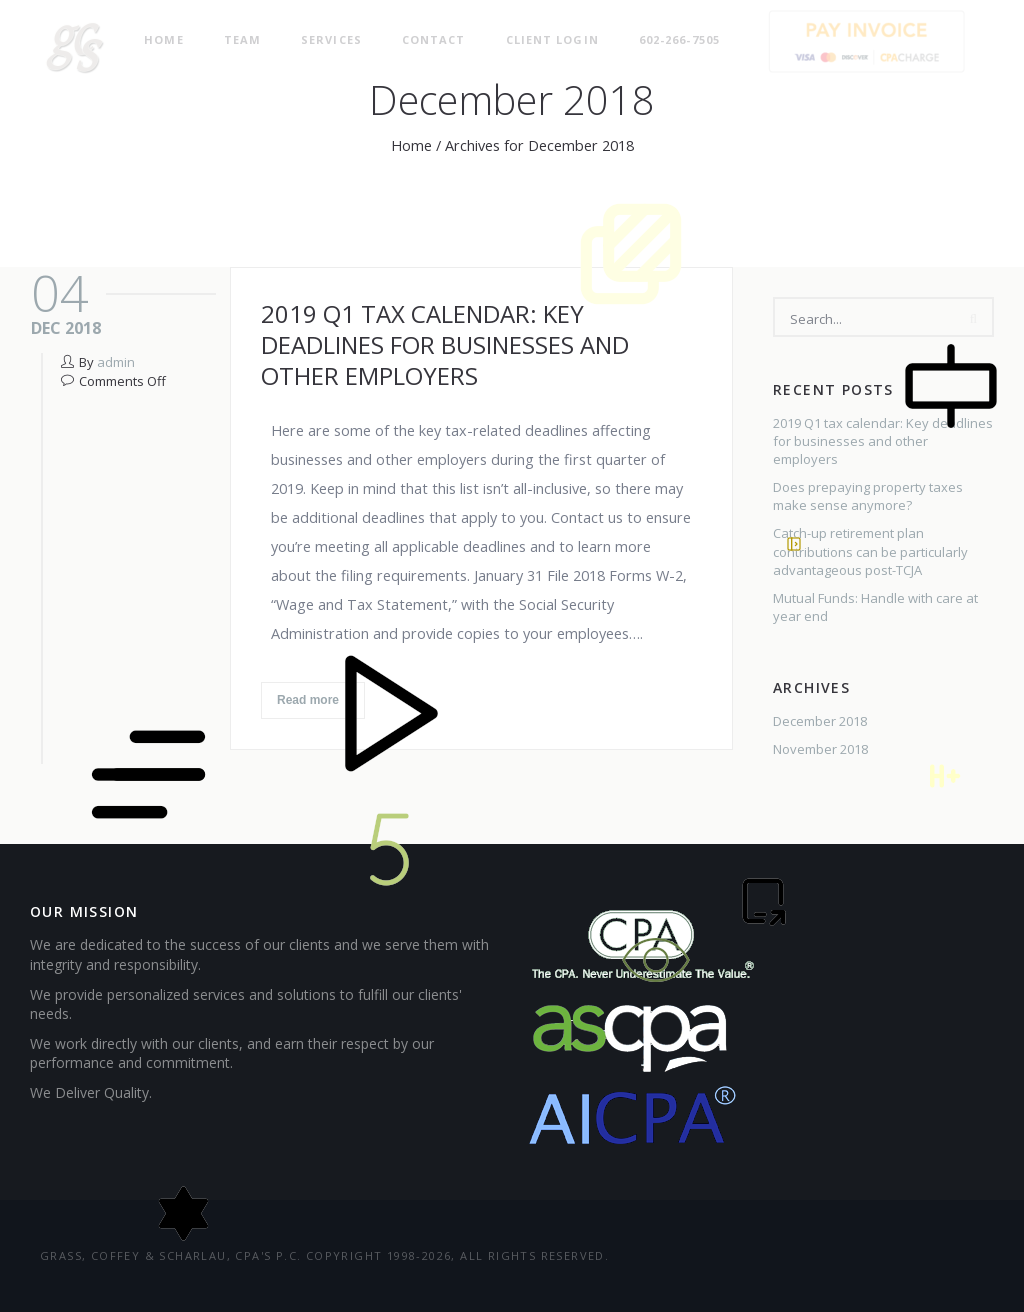 The height and width of the screenshot is (1312, 1024). Describe the element at coordinates (763, 901) in the screenshot. I see `share content from iPad` at that location.